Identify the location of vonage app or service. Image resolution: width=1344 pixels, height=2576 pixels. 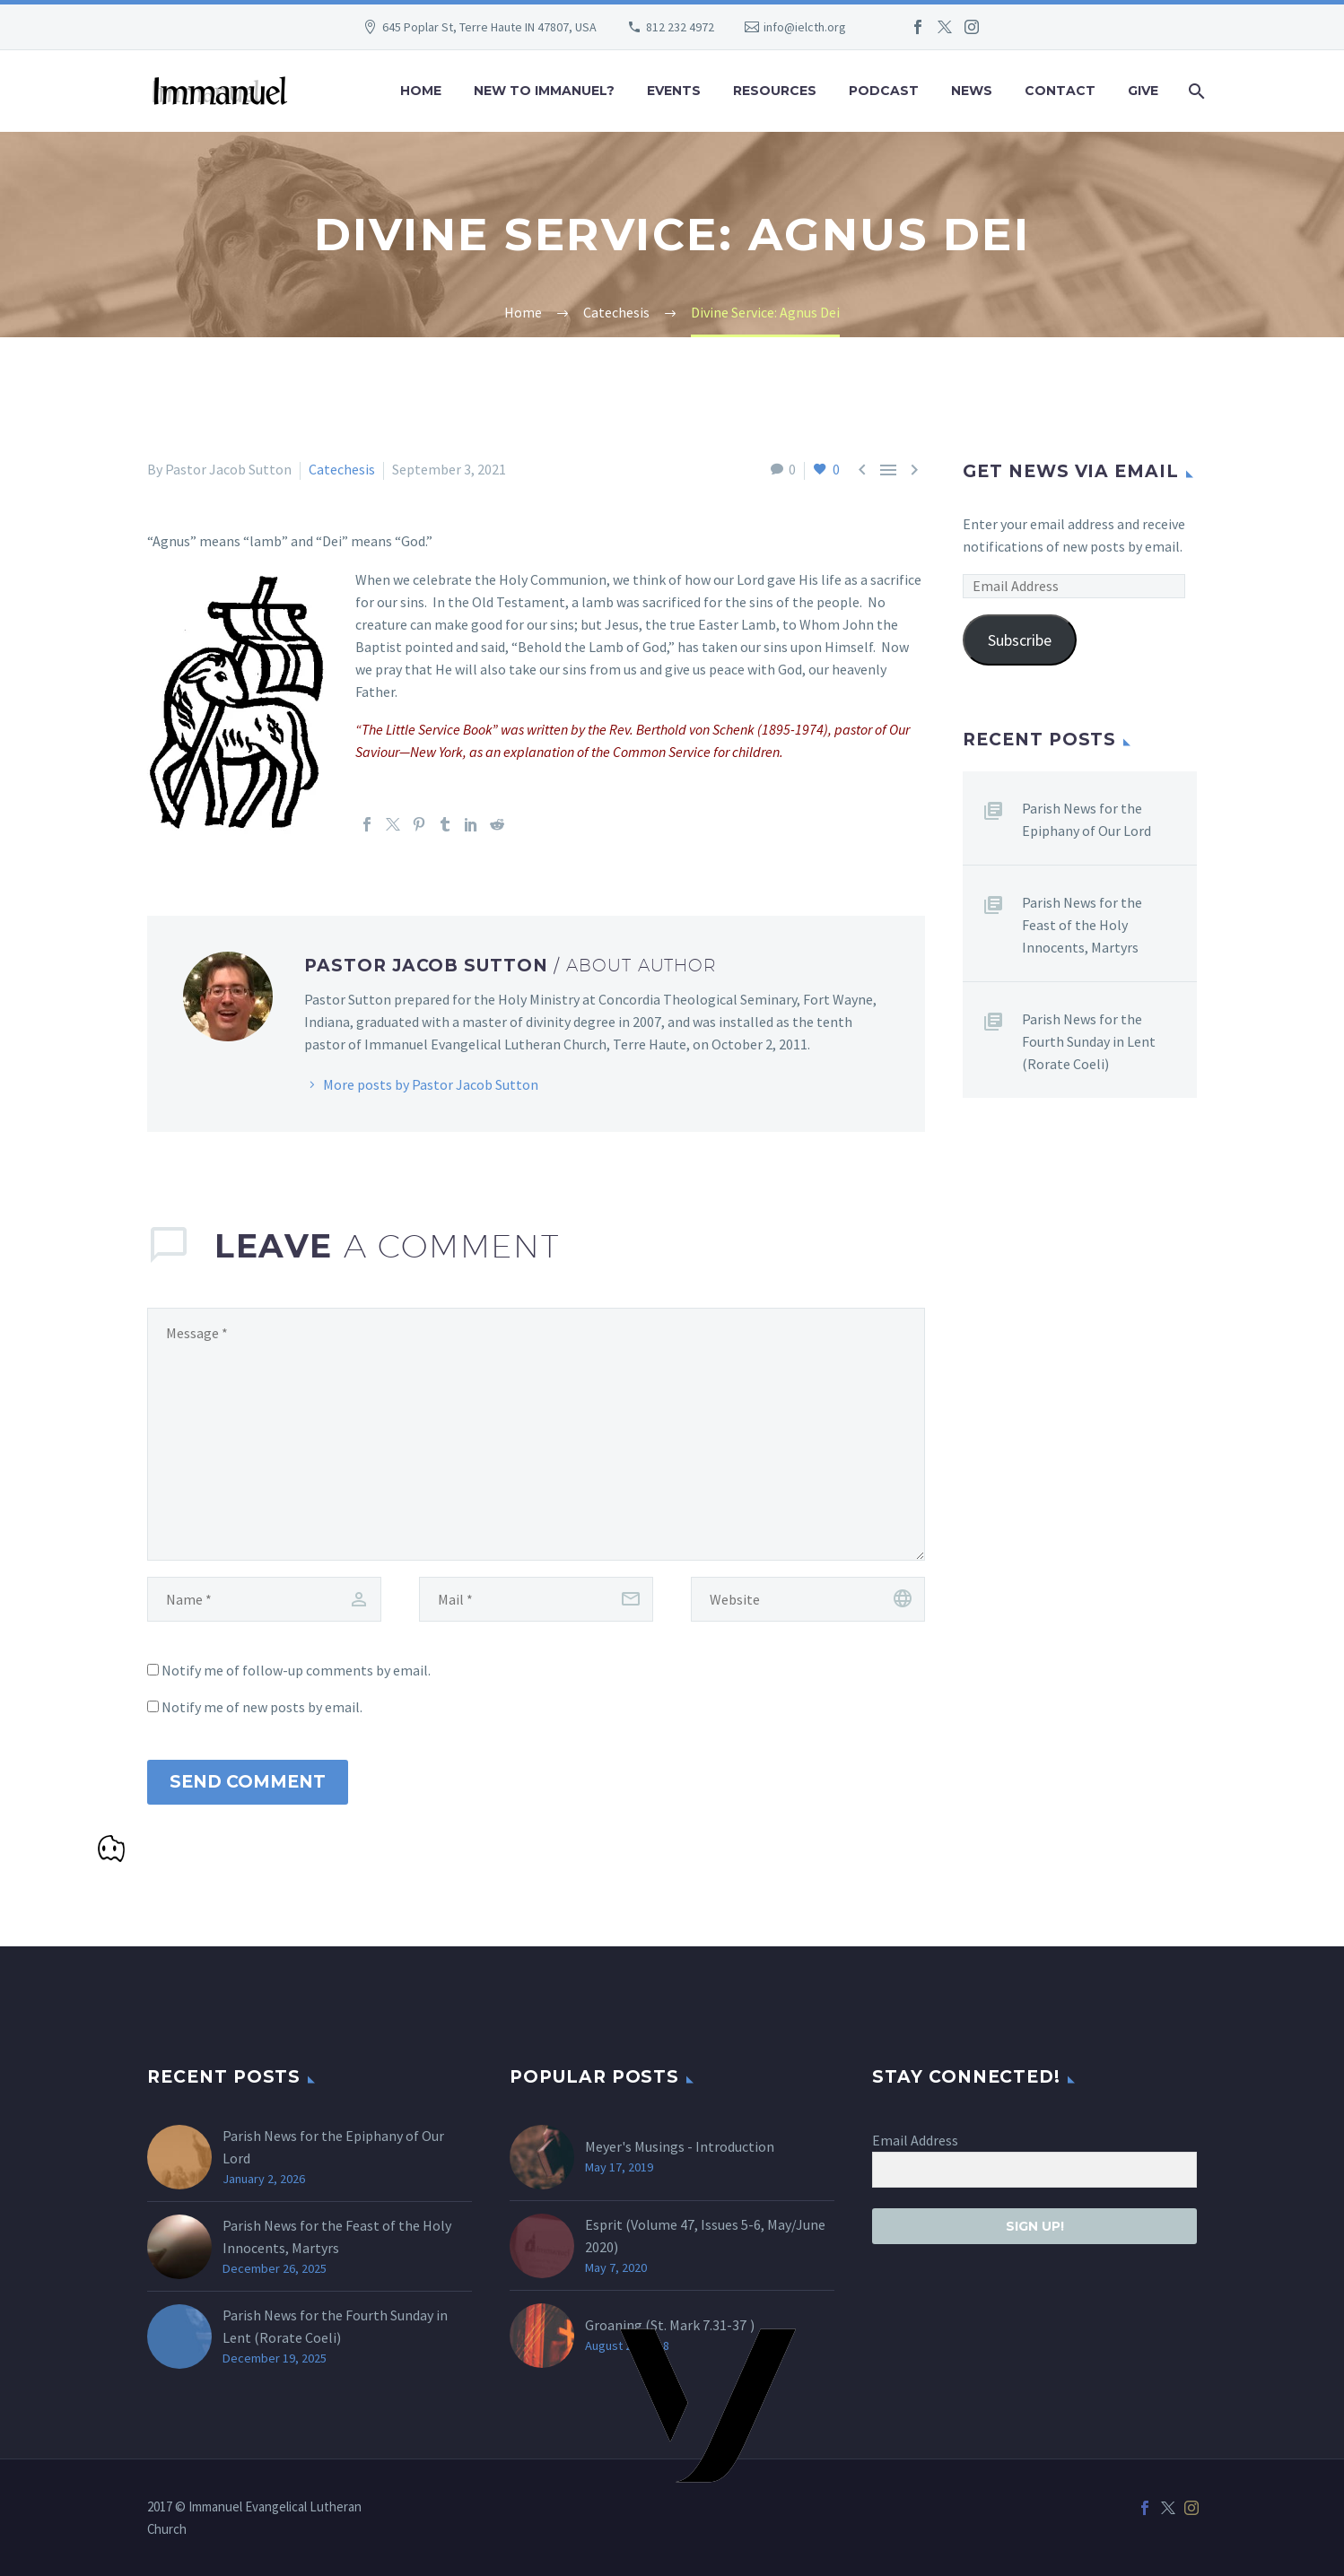
(708, 2406).